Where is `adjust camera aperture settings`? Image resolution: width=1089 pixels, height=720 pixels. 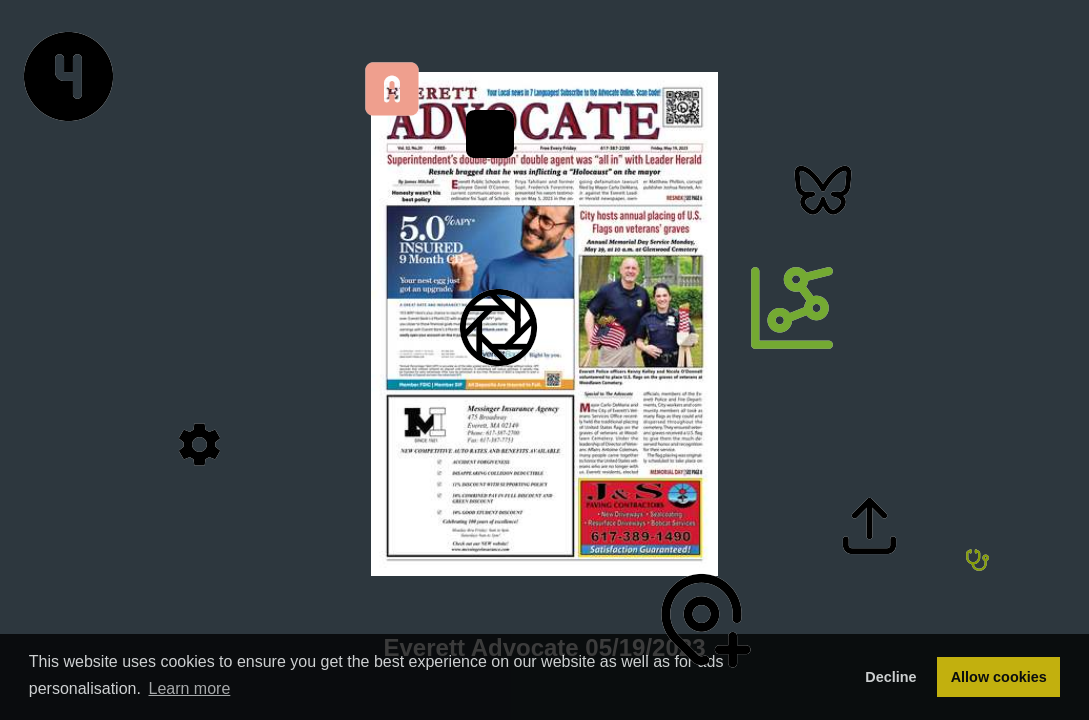 adjust camera aperture settings is located at coordinates (498, 327).